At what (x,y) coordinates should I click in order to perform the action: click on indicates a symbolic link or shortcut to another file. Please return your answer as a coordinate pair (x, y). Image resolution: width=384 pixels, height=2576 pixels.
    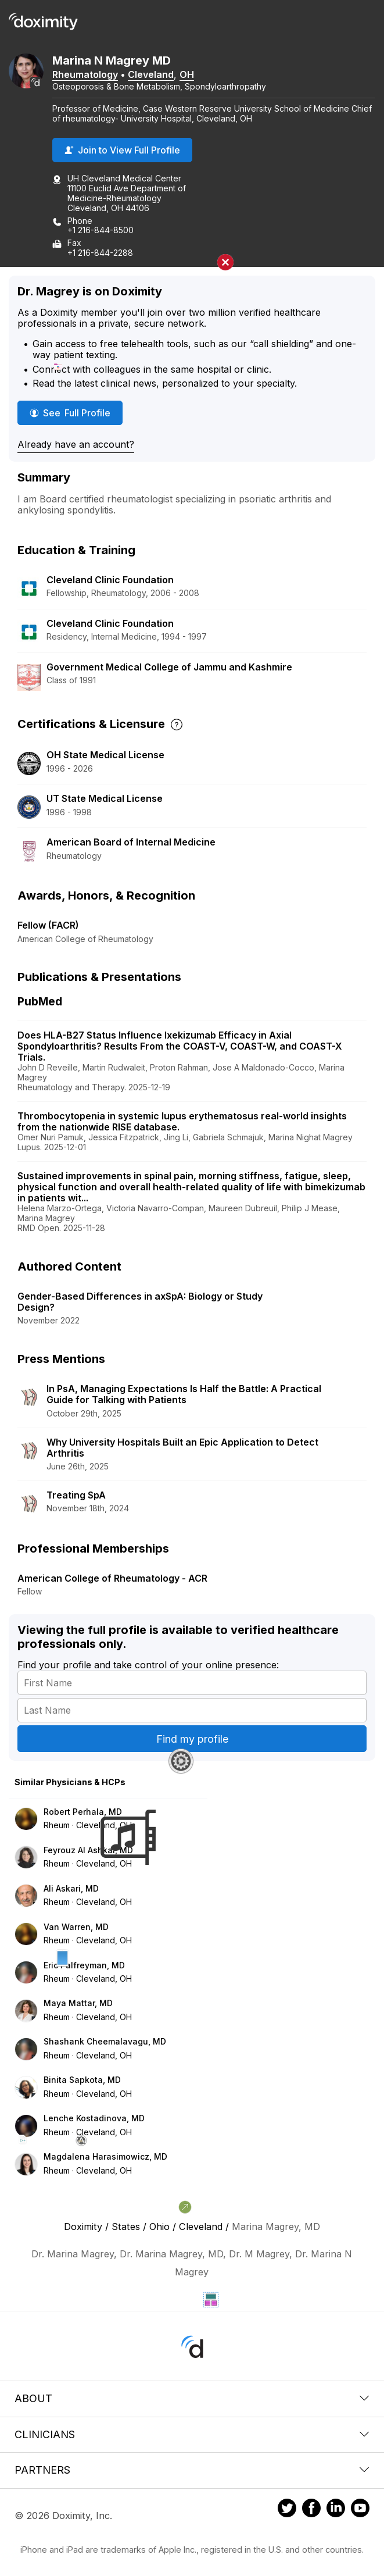
    Looking at the image, I should click on (185, 2207).